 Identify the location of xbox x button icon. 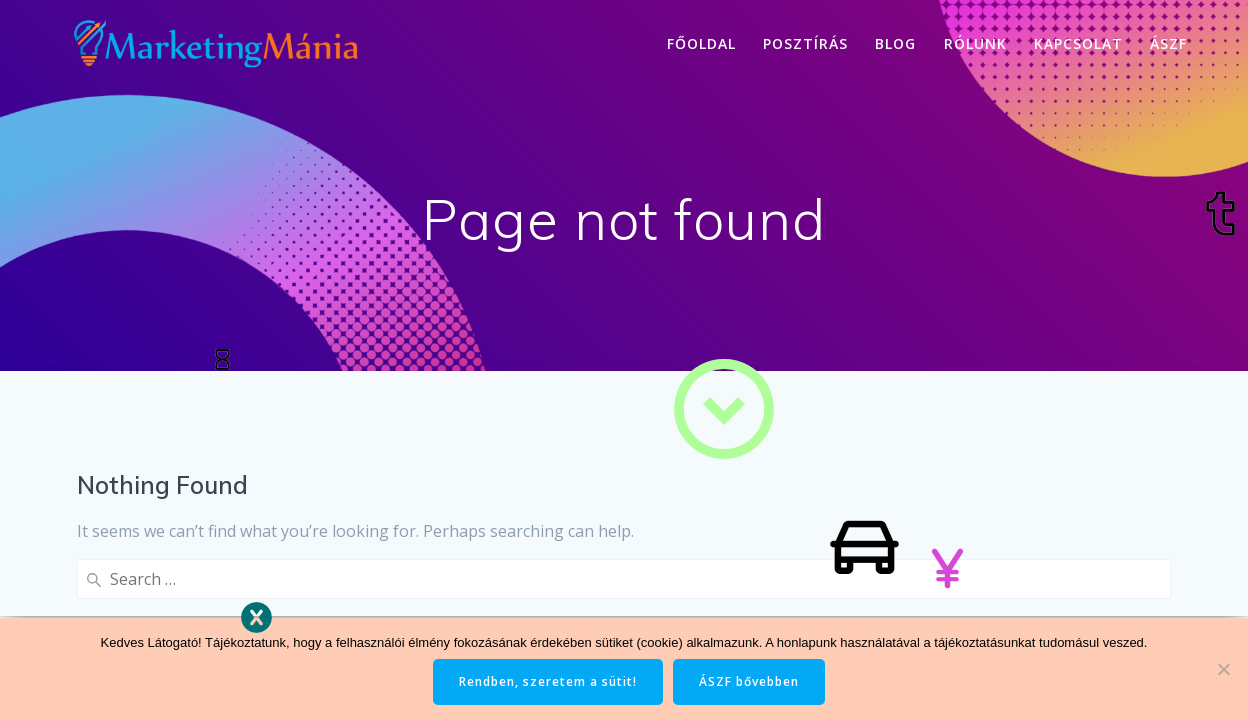
(256, 617).